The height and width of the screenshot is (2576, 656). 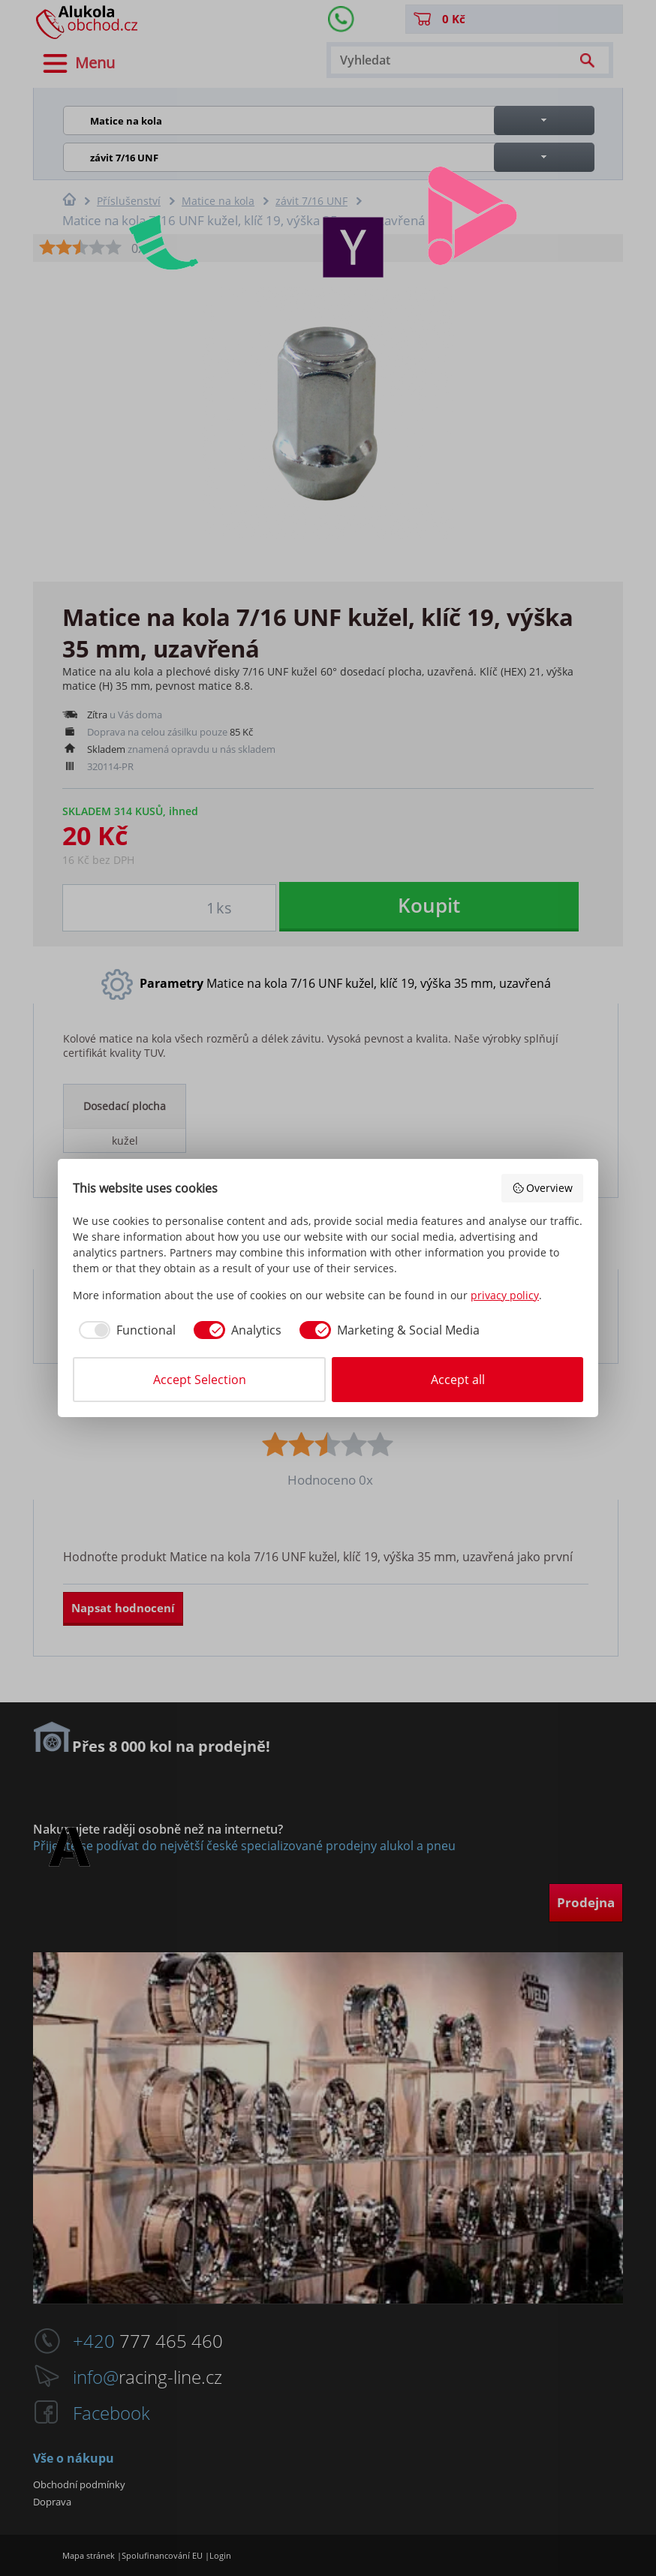 I want to click on open hacker news, so click(x=353, y=247).